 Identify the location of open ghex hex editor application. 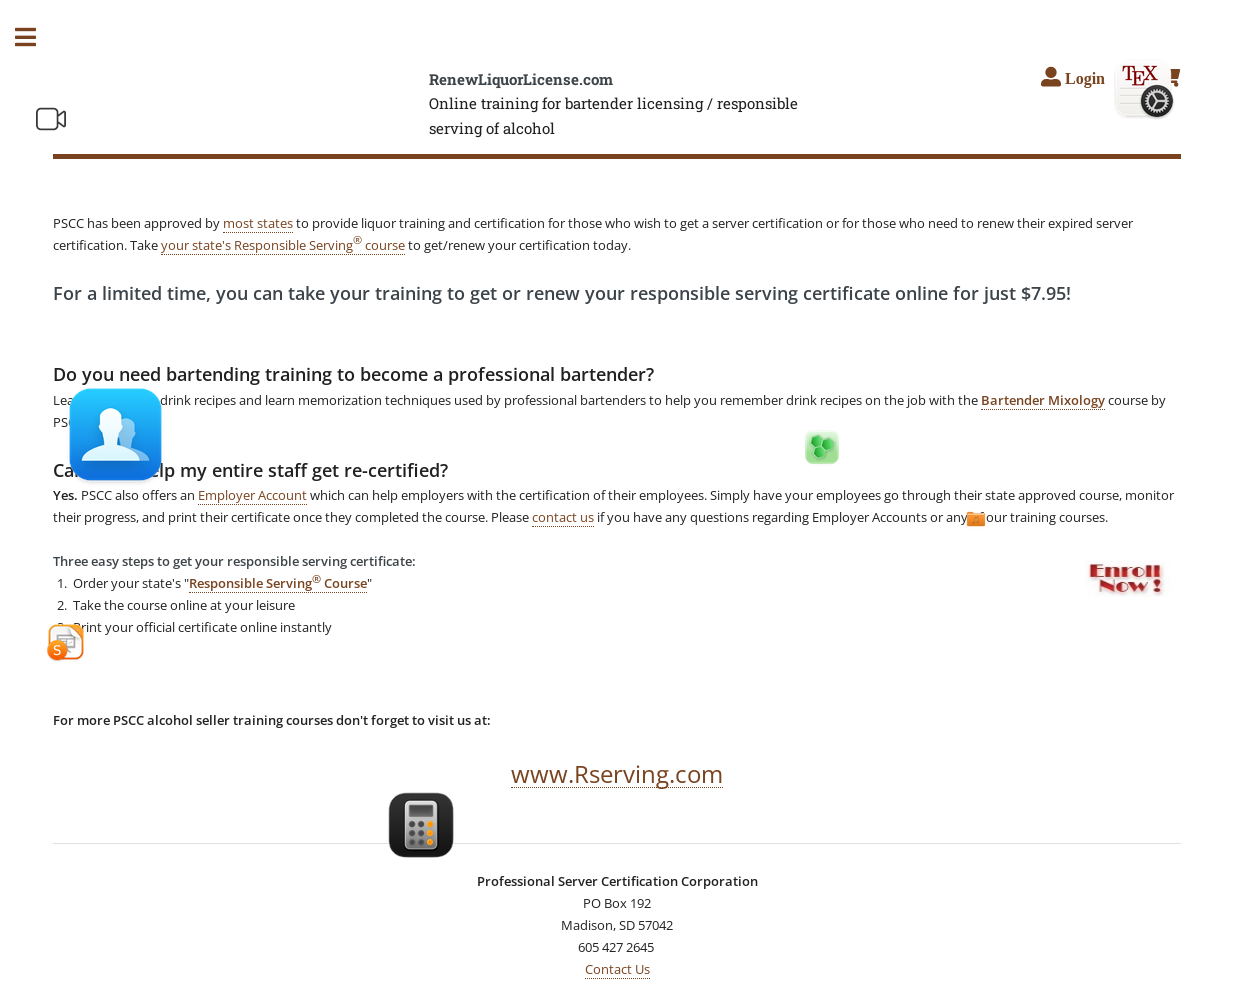
(822, 447).